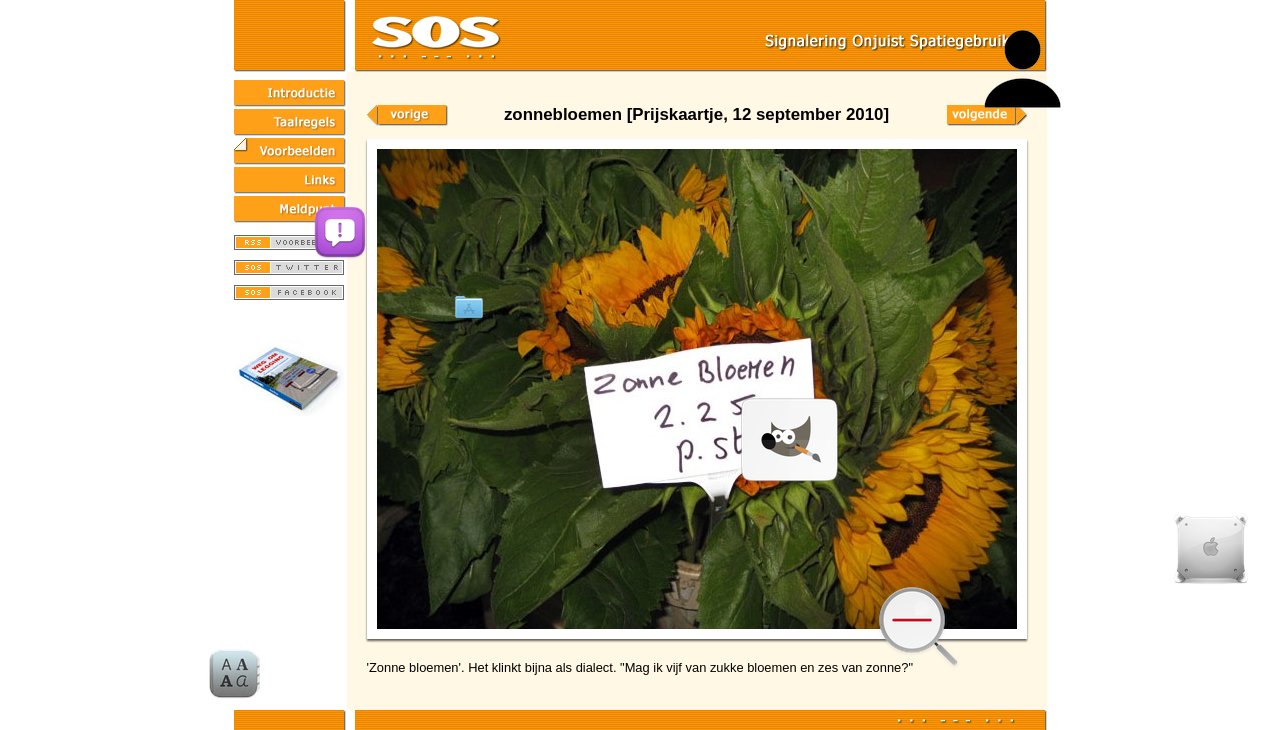 Image resolution: width=1280 pixels, height=730 pixels. I want to click on open your templates folder, so click(469, 307).